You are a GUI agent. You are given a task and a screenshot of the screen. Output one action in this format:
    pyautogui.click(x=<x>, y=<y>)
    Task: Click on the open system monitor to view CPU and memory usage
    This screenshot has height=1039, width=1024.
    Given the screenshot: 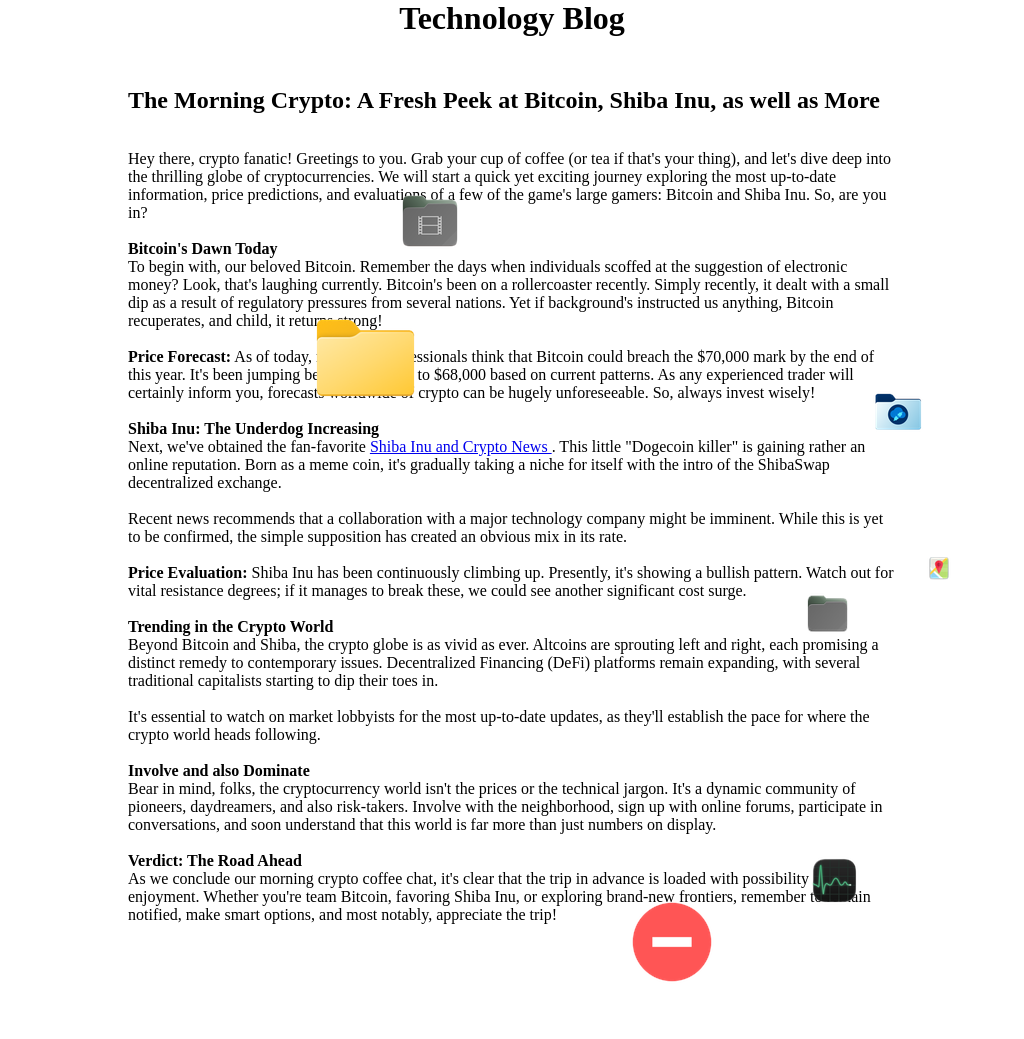 What is the action you would take?
    pyautogui.click(x=834, y=880)
    